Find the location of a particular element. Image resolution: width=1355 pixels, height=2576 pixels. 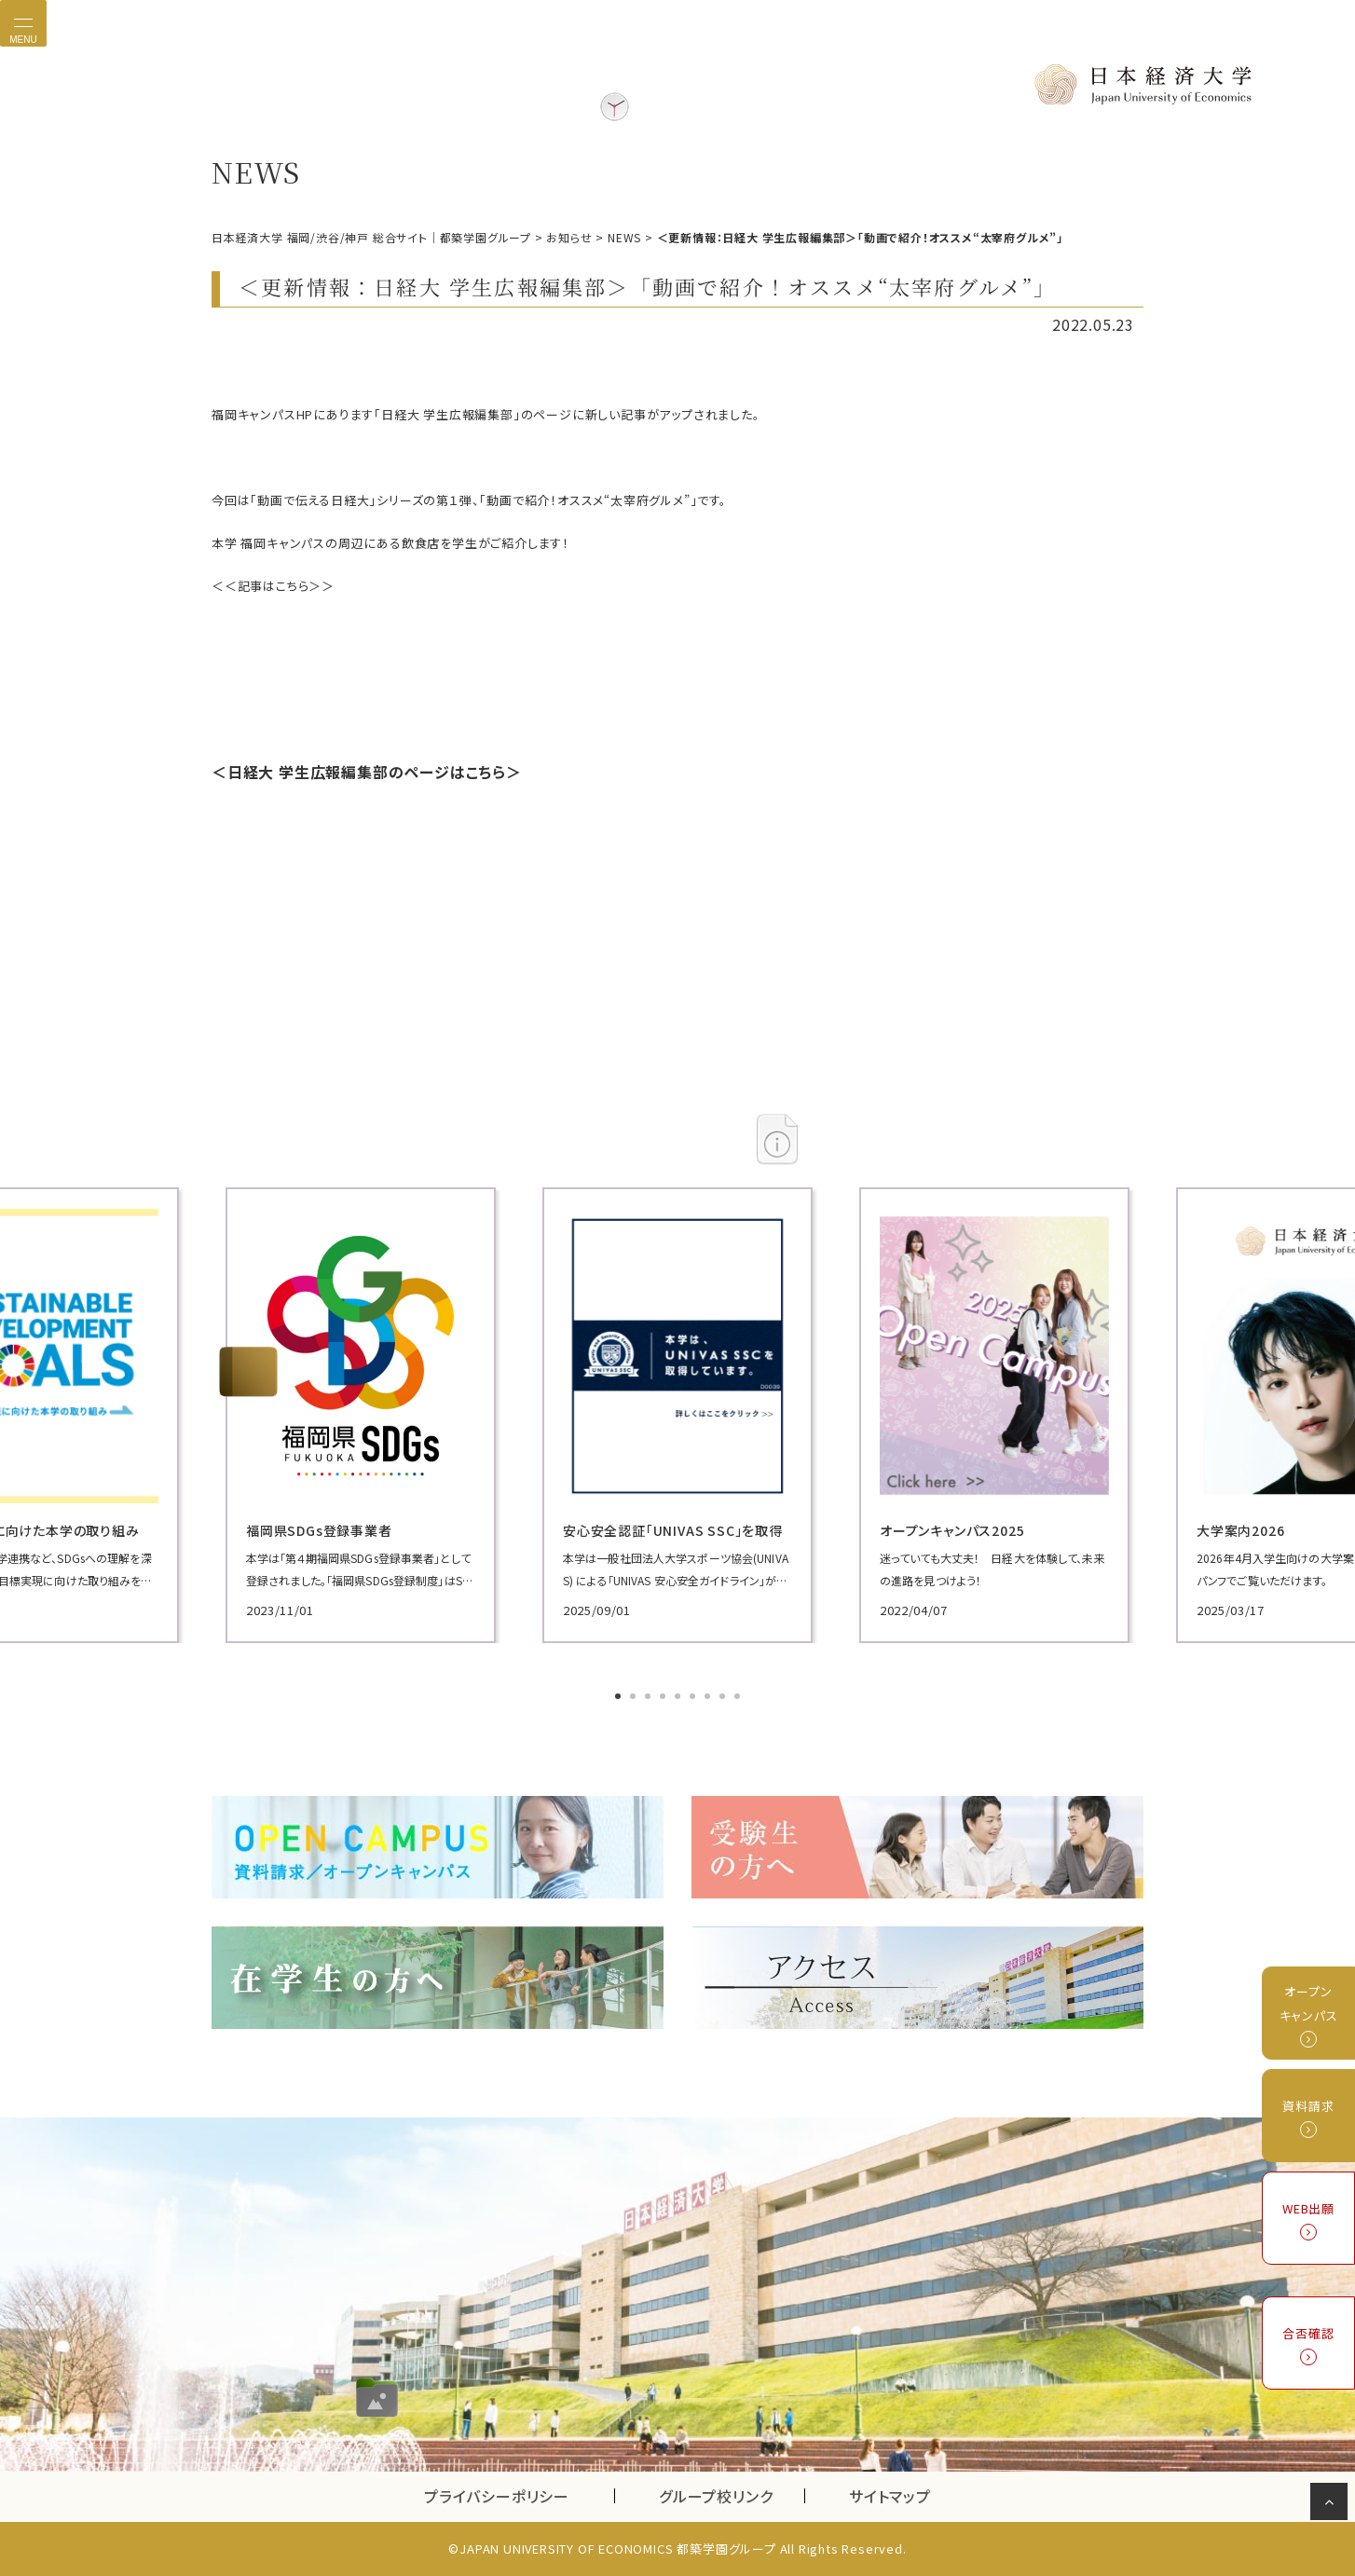

open date and time settings is located at coordinates (614, 106).